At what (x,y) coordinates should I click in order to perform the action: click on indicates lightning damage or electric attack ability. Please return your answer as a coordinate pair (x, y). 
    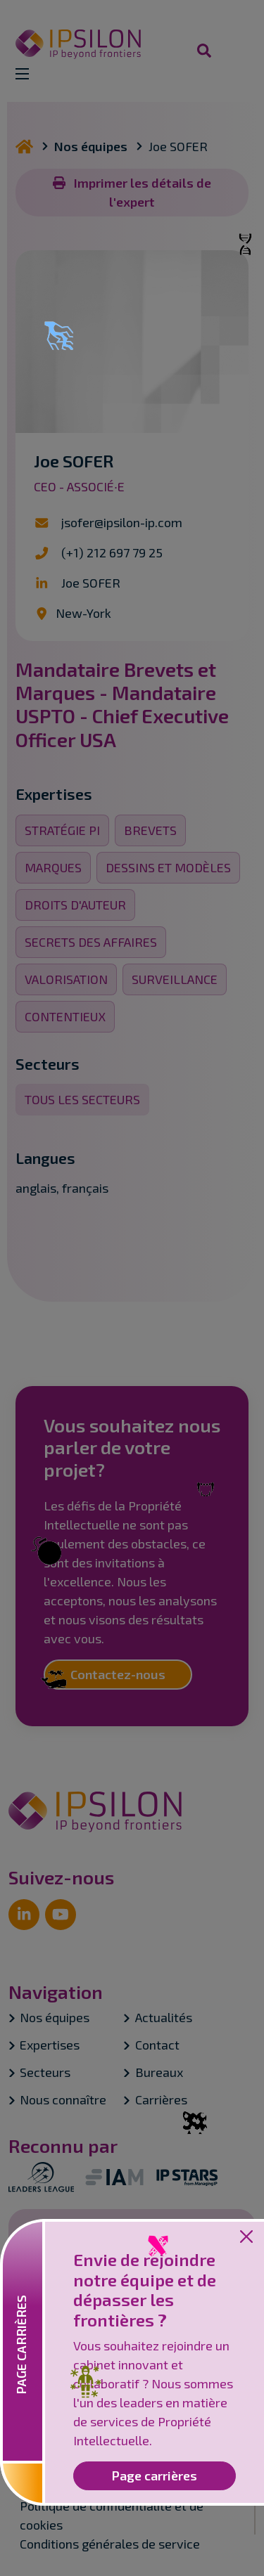
    Looking at the image, I should click on (58, 335).